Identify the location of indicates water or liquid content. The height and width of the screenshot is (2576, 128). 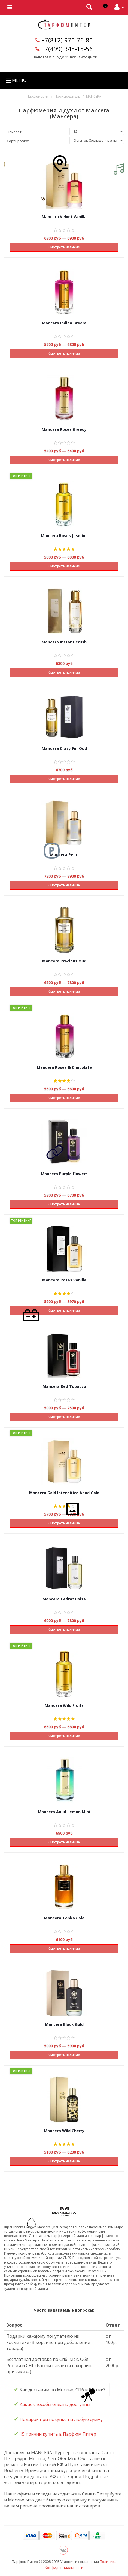
(31, 2224).